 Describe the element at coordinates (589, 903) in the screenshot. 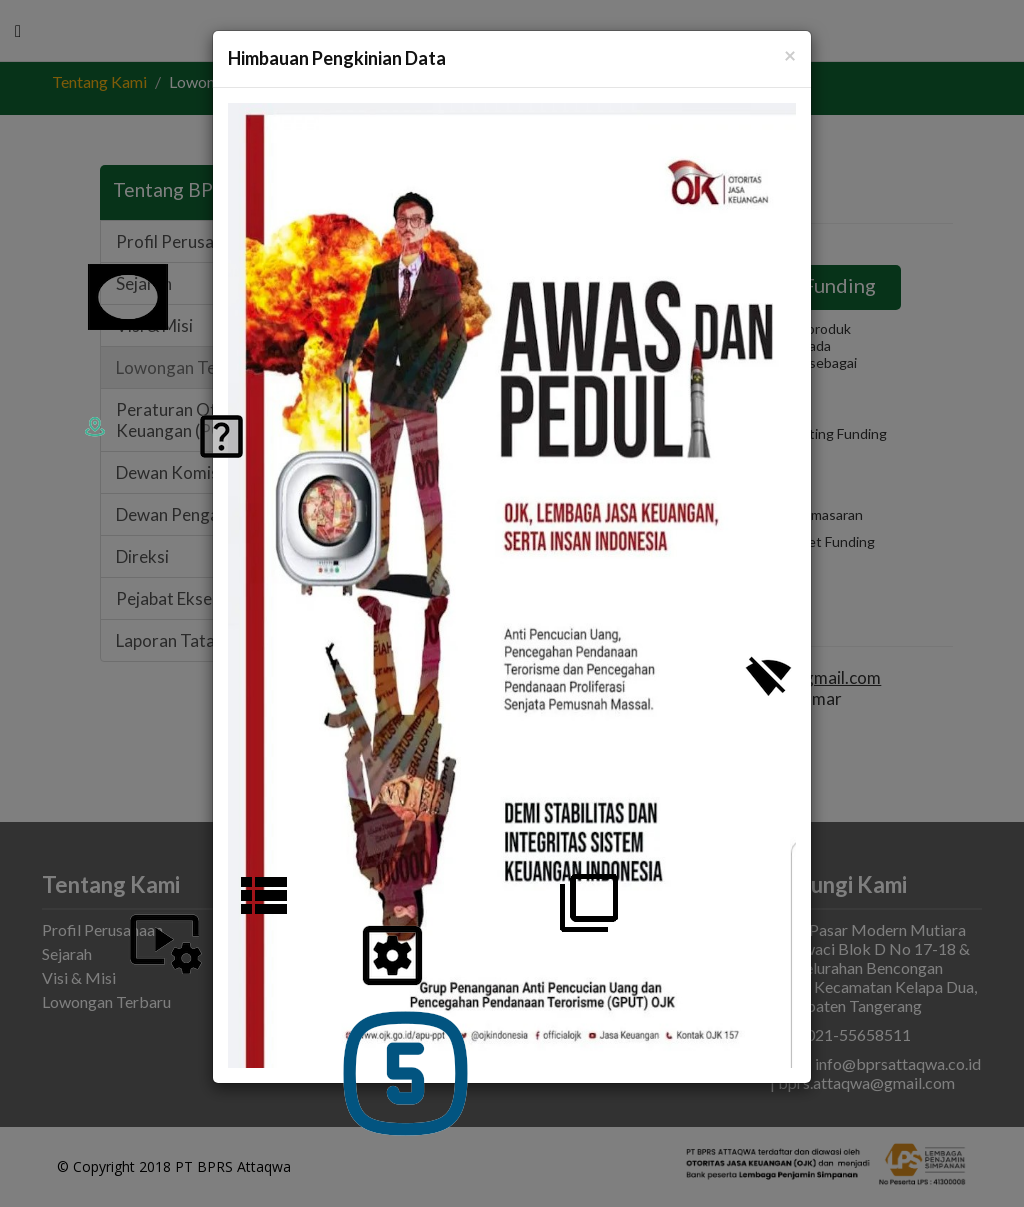

I see `indicates no filter is applied` at that location.